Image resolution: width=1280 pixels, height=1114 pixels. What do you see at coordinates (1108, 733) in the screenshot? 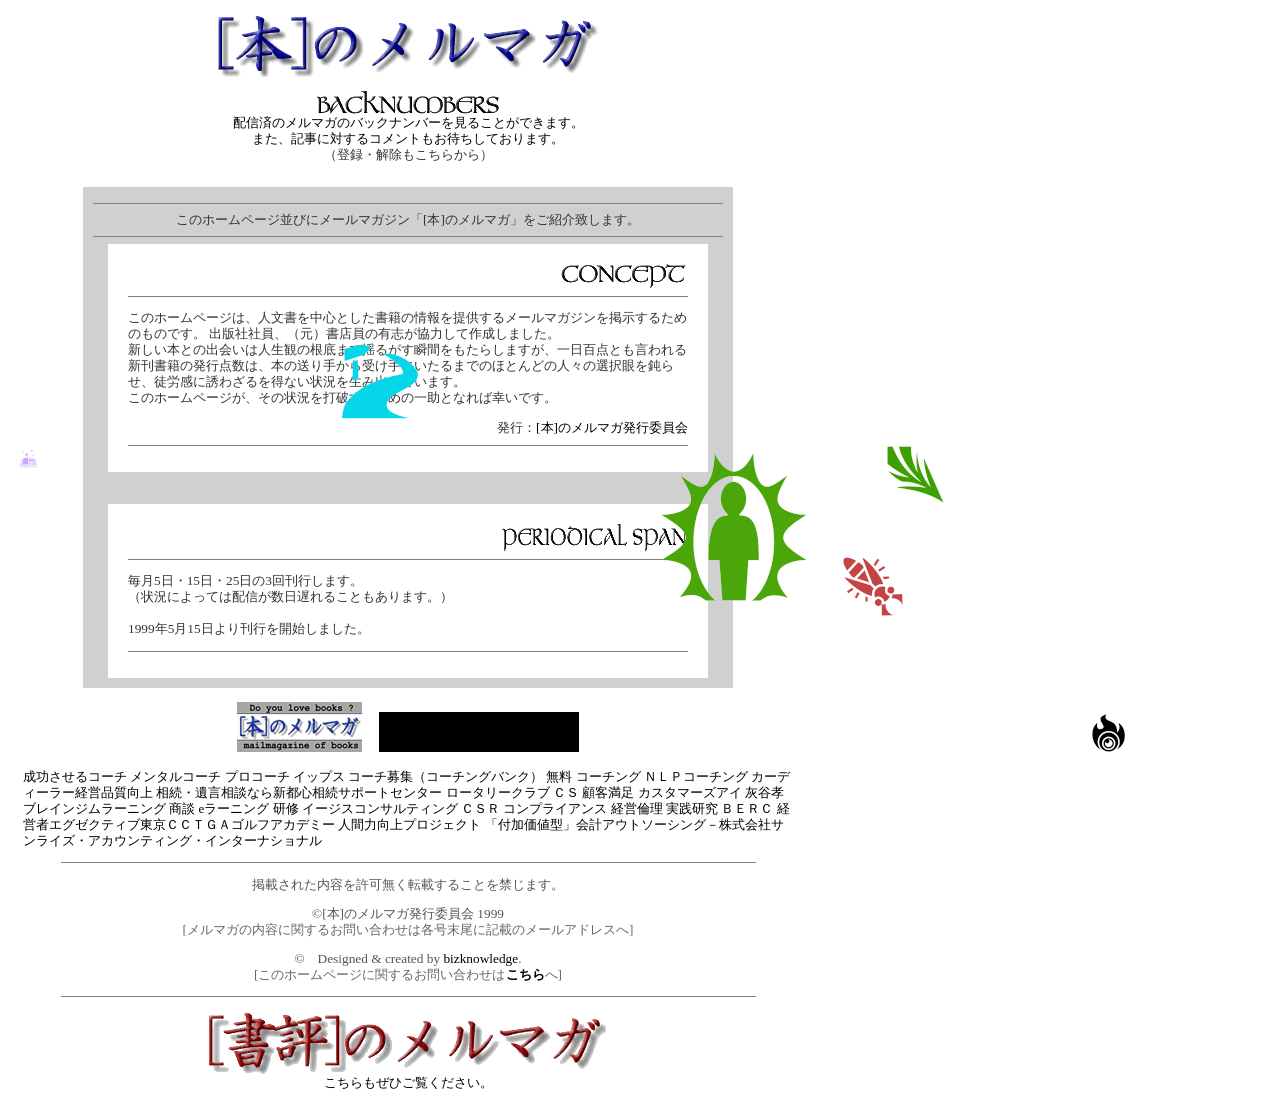
I see `activate fire vision or heat detection mode` at bounding box center [1108, 733].